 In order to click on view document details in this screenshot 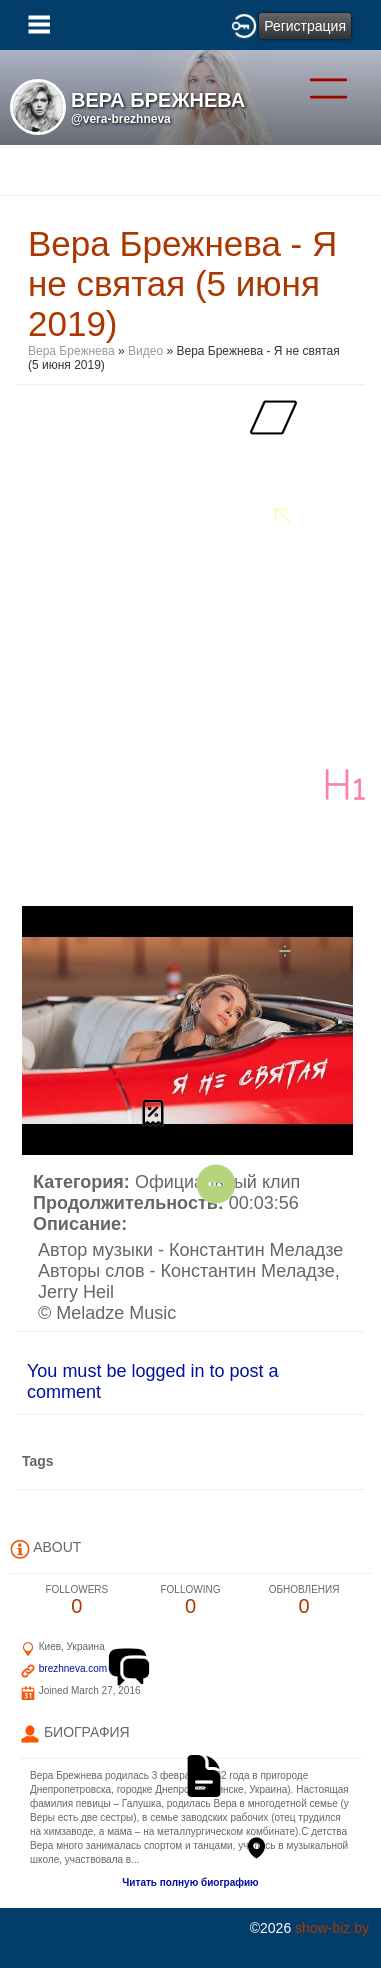, I will do `click(204, 1776)`.